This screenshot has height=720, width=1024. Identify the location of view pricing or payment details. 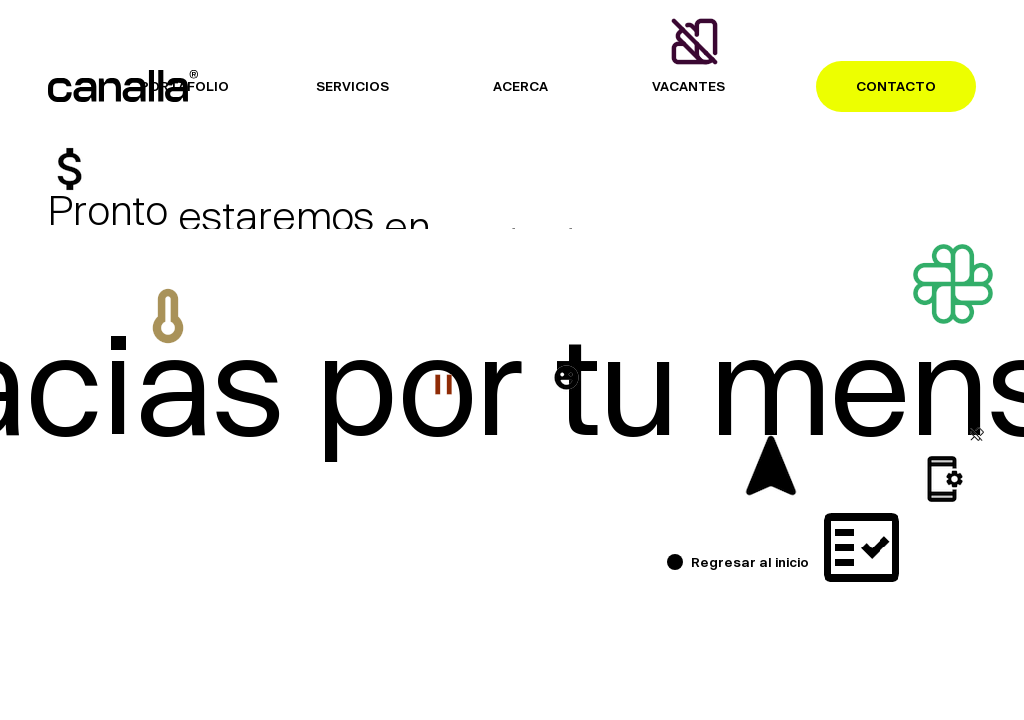
(71, 169).